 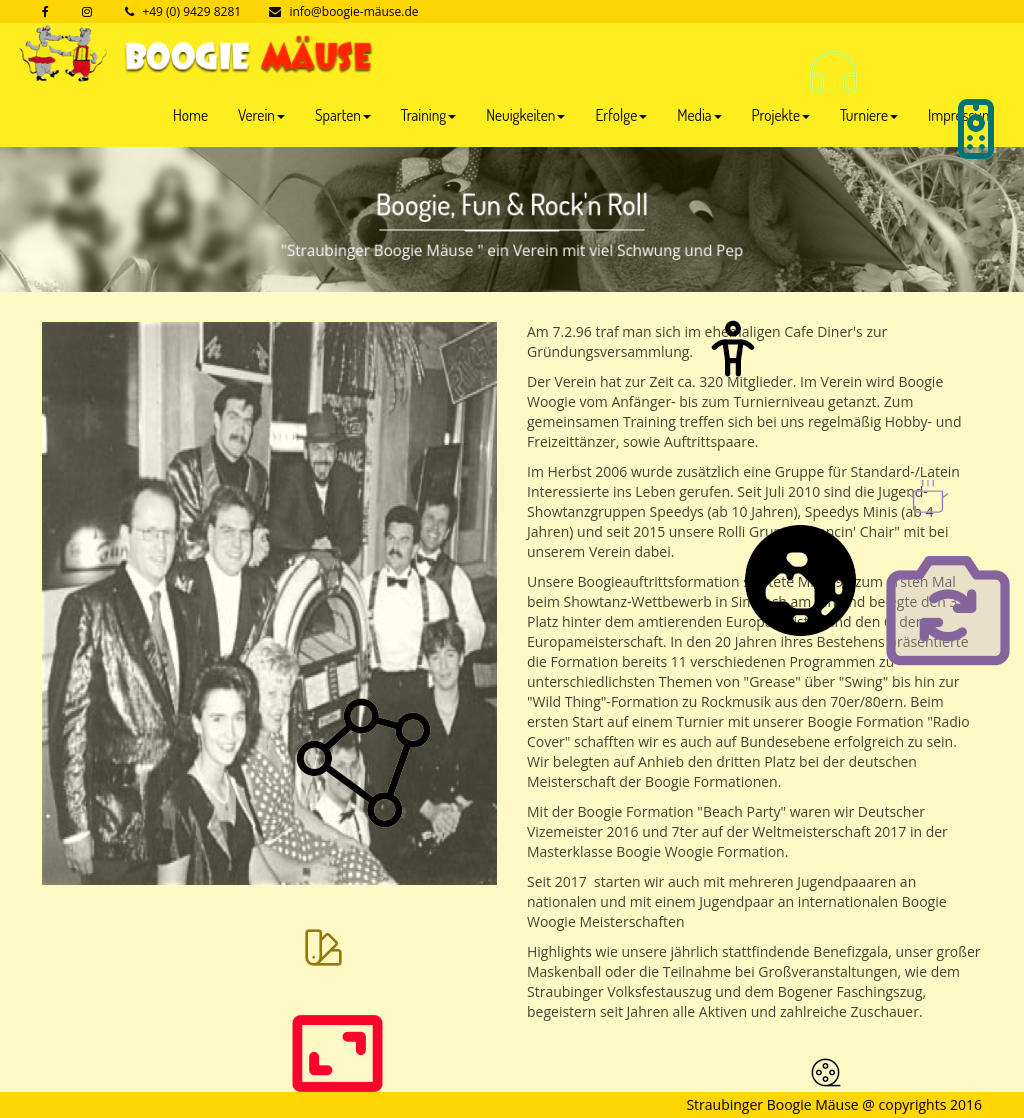 I want to click on select a color or theme, so click(x=323, y=947).